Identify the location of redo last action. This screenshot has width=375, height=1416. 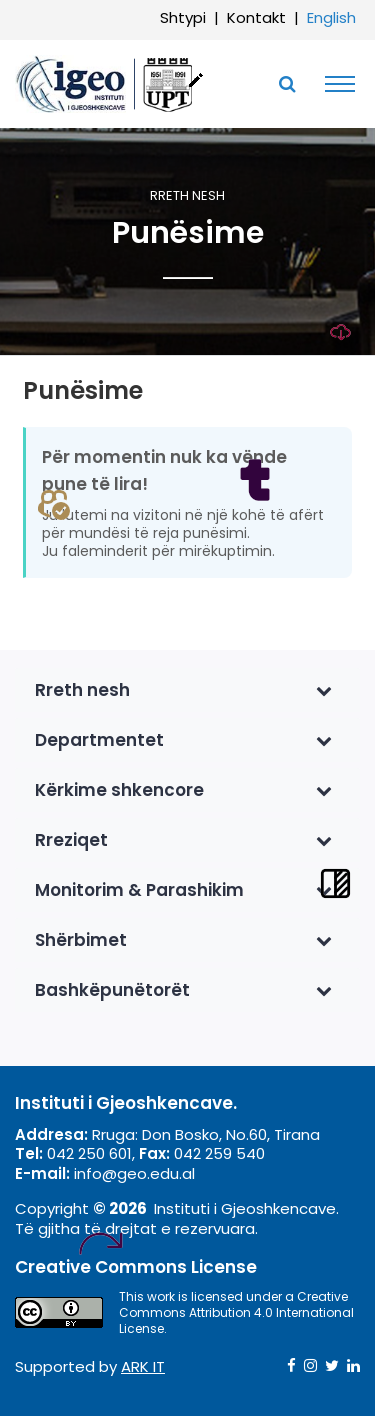
(100, 1242).